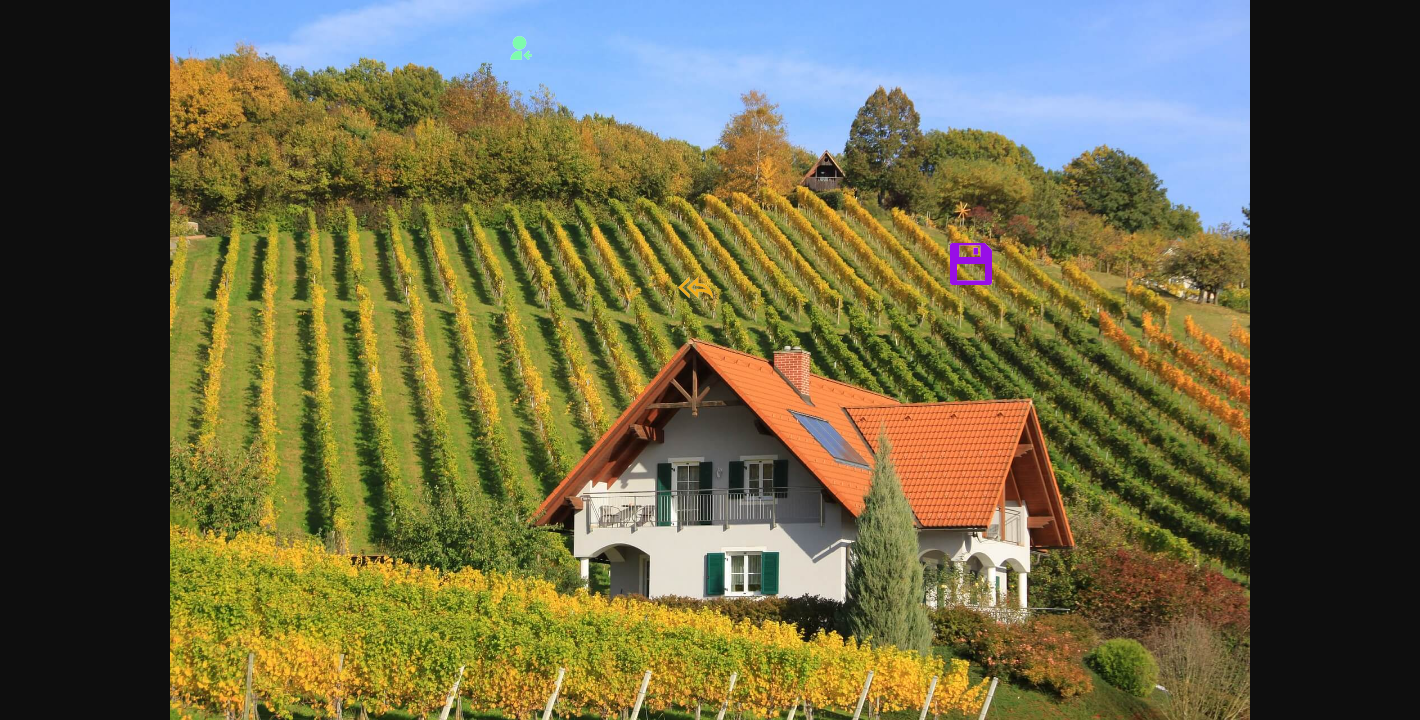 This screenshot has width=1420, height=720. Describe the element at coordinates (971, 264) in the screenshot. I see `save current file or document` at that location.